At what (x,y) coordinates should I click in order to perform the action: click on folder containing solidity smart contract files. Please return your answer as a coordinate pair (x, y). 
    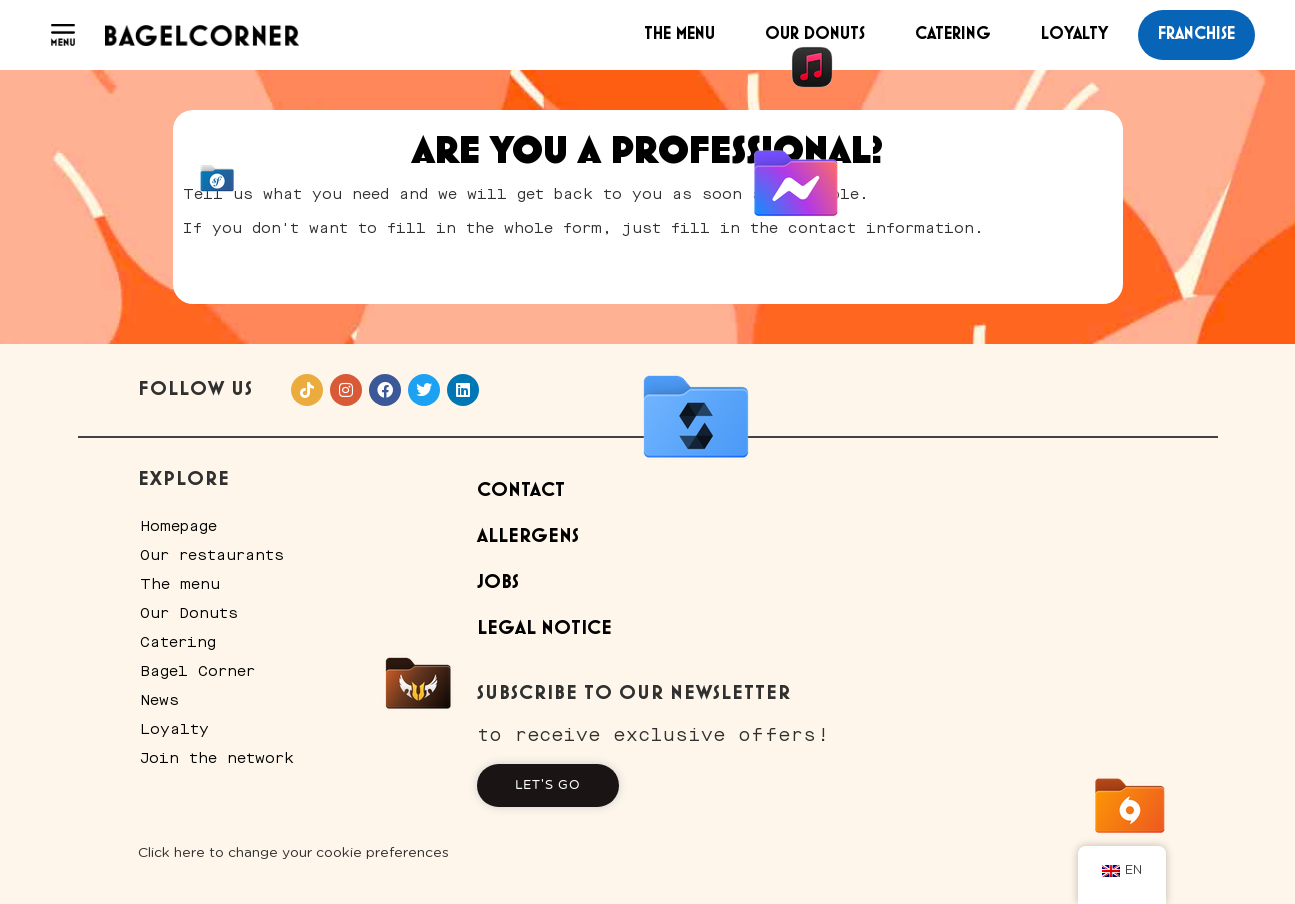
    Looking at the image, I should click on (695, 419).